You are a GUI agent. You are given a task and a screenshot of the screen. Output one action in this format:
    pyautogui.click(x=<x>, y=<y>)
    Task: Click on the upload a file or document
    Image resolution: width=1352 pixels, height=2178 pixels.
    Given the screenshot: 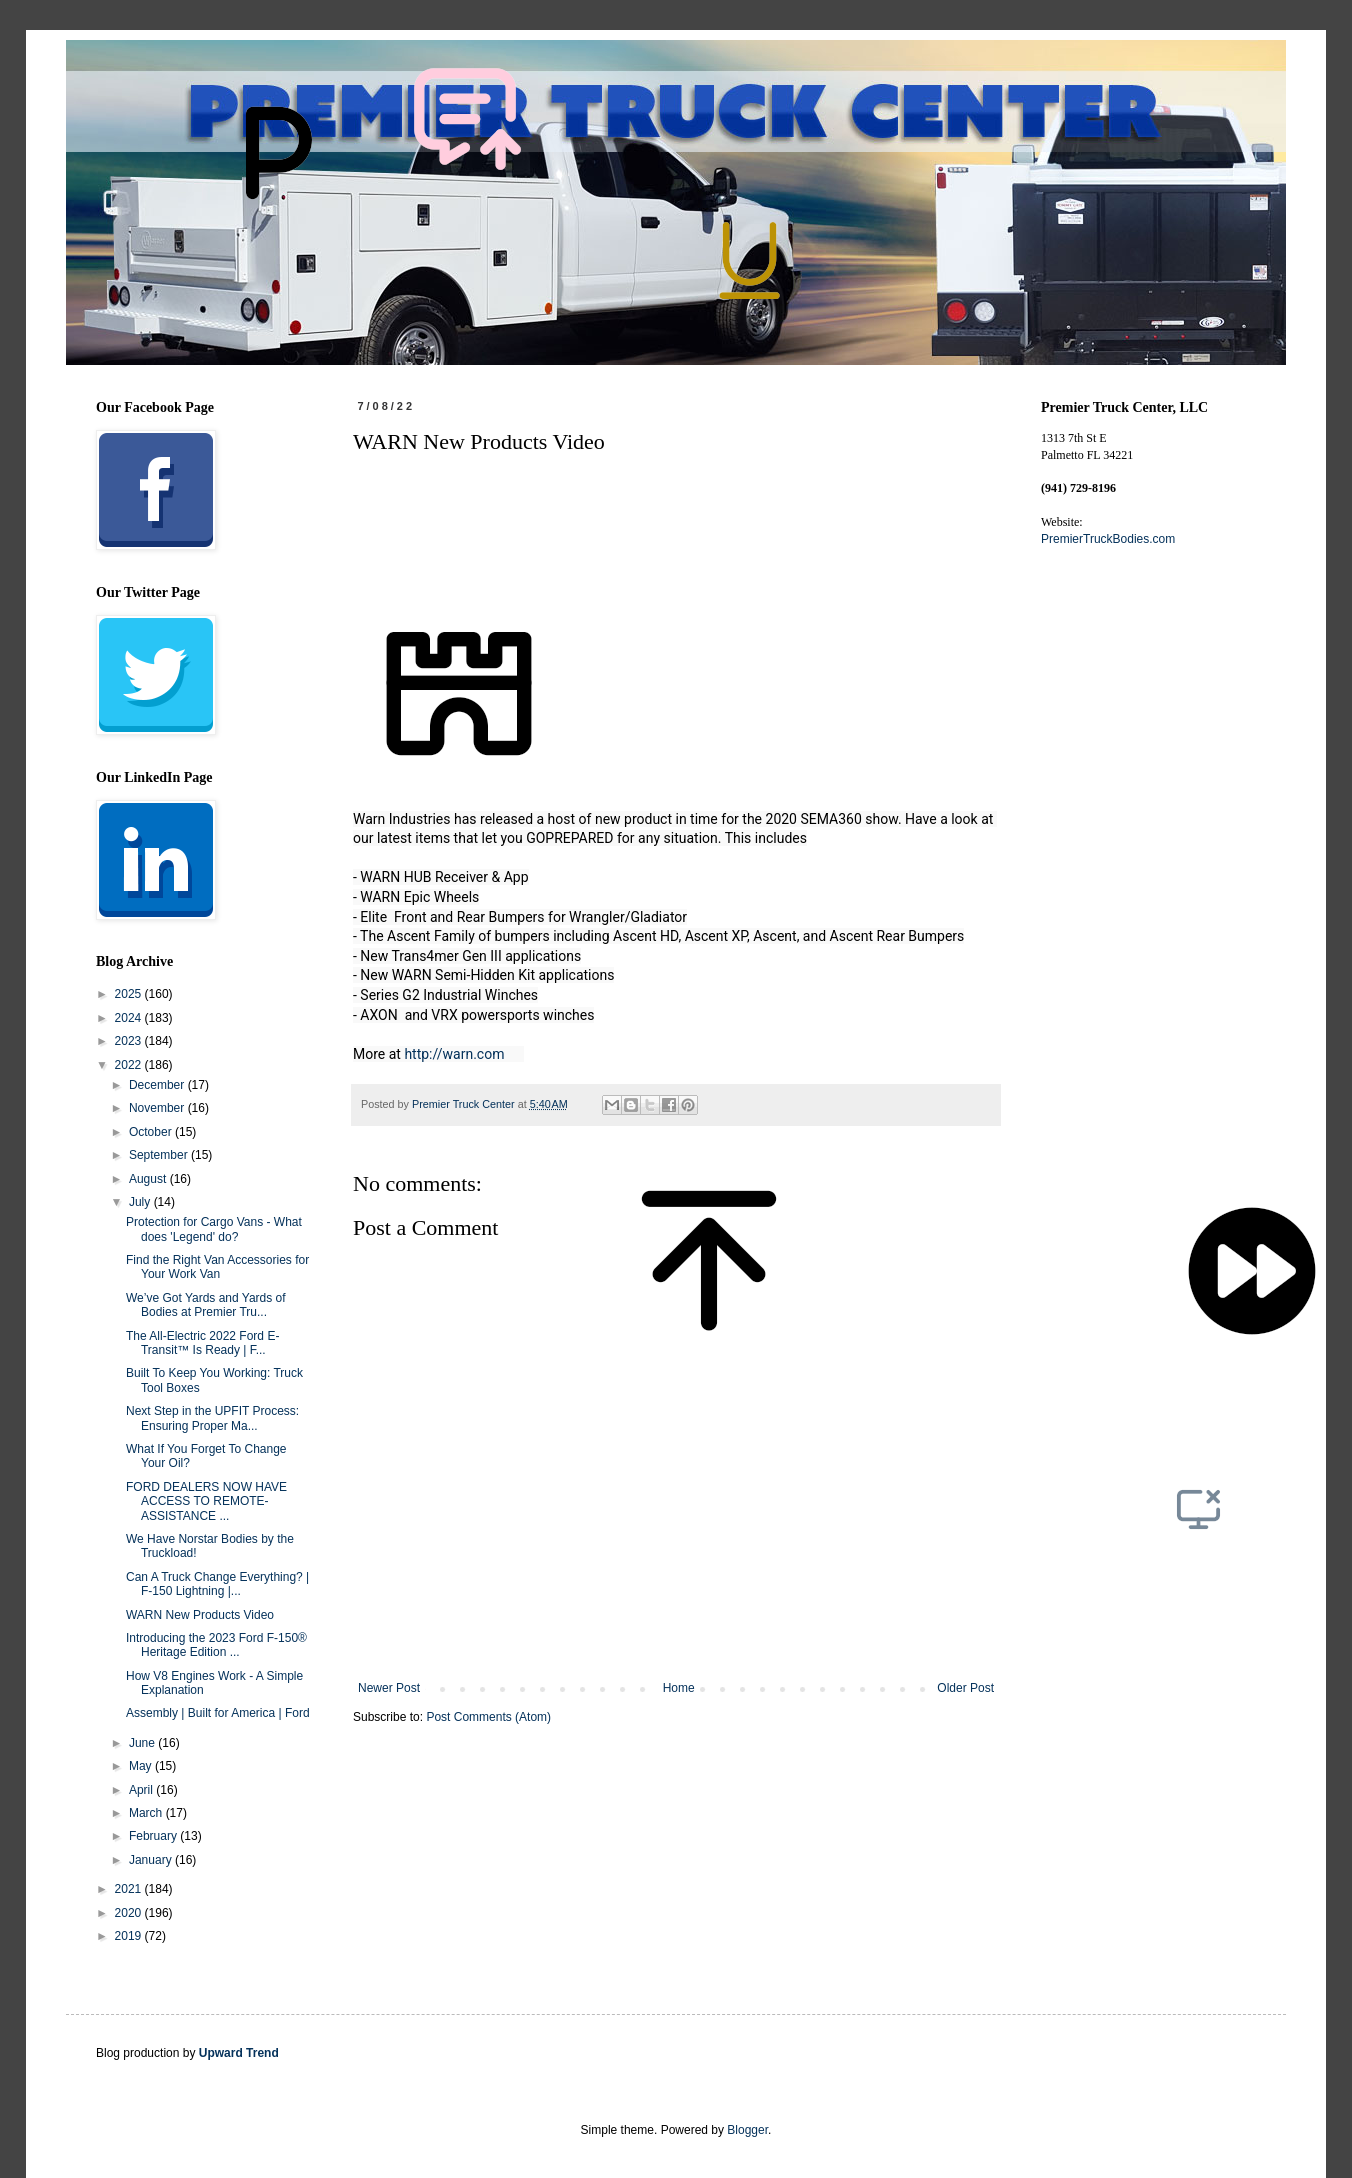 What is the action you would take?
    pyautogui.click(x=709, y=1258)
    